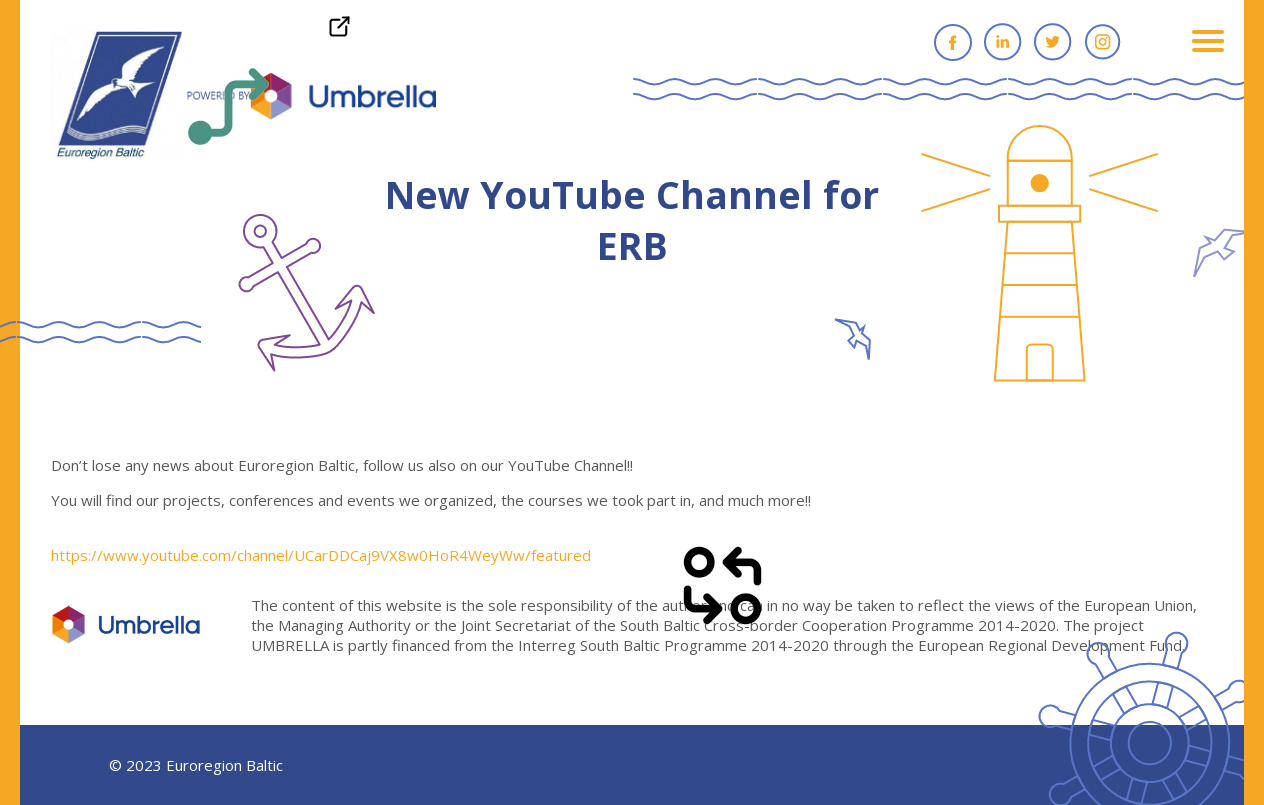 This screenshot has height=805, width=1264. I want to click on follow a guided path or tutorial, so click(228, 104).